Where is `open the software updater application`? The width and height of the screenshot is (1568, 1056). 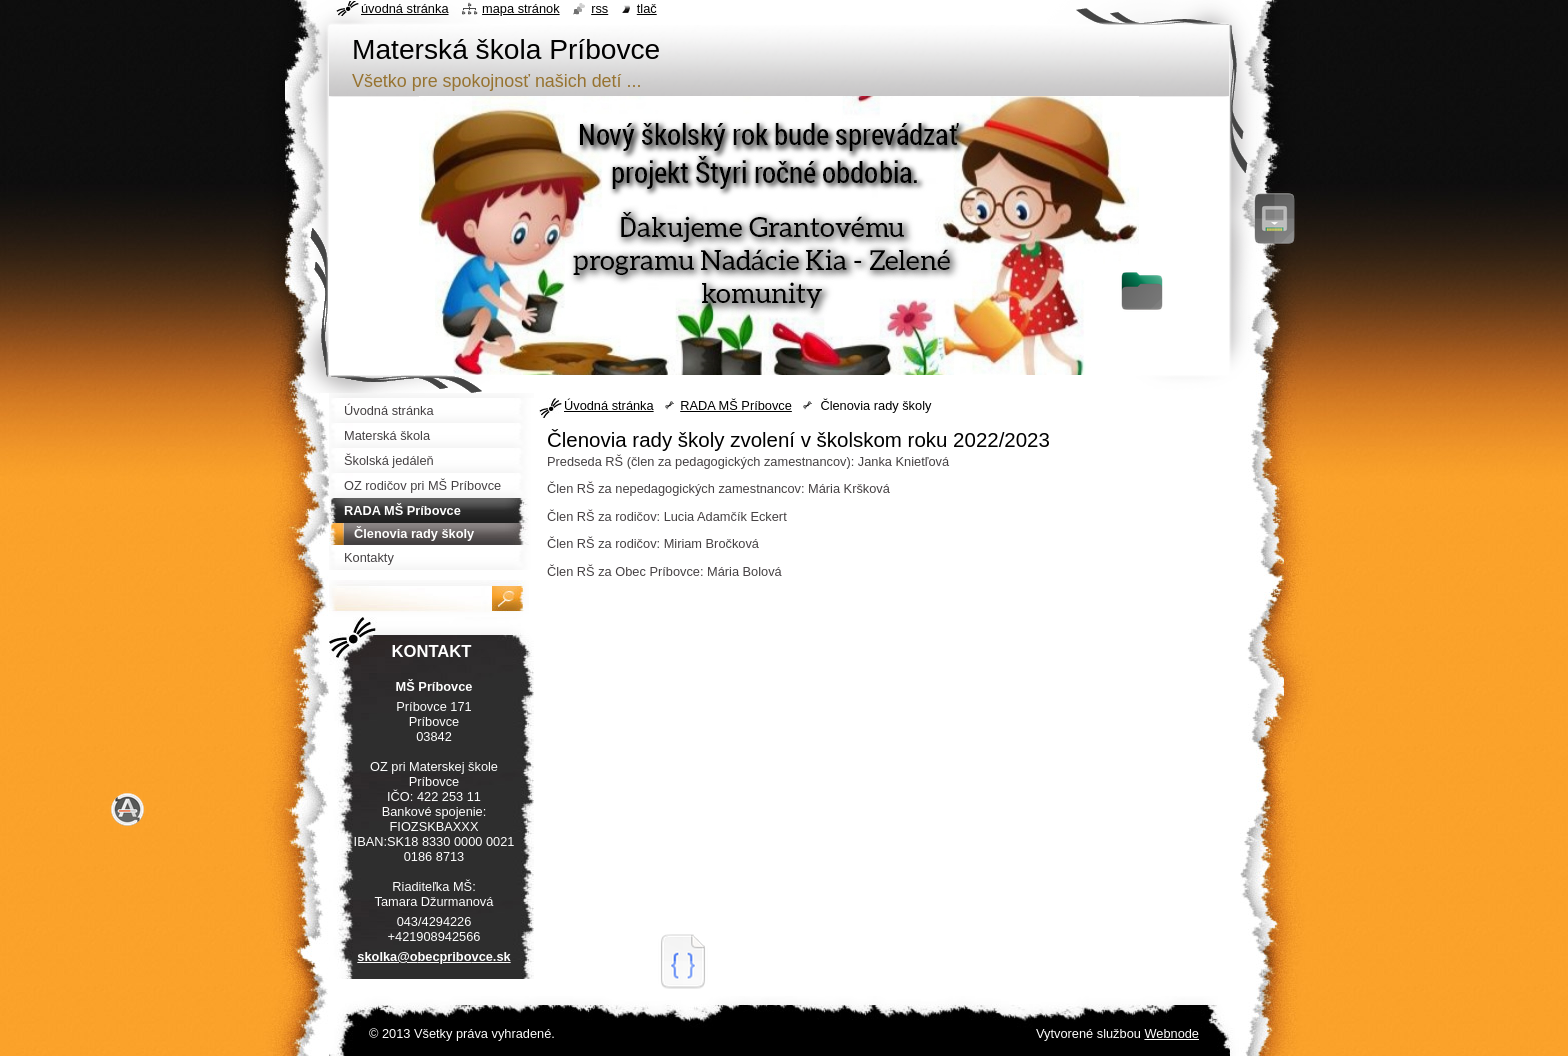
open the software updater application is located at coordinates (127, 809).